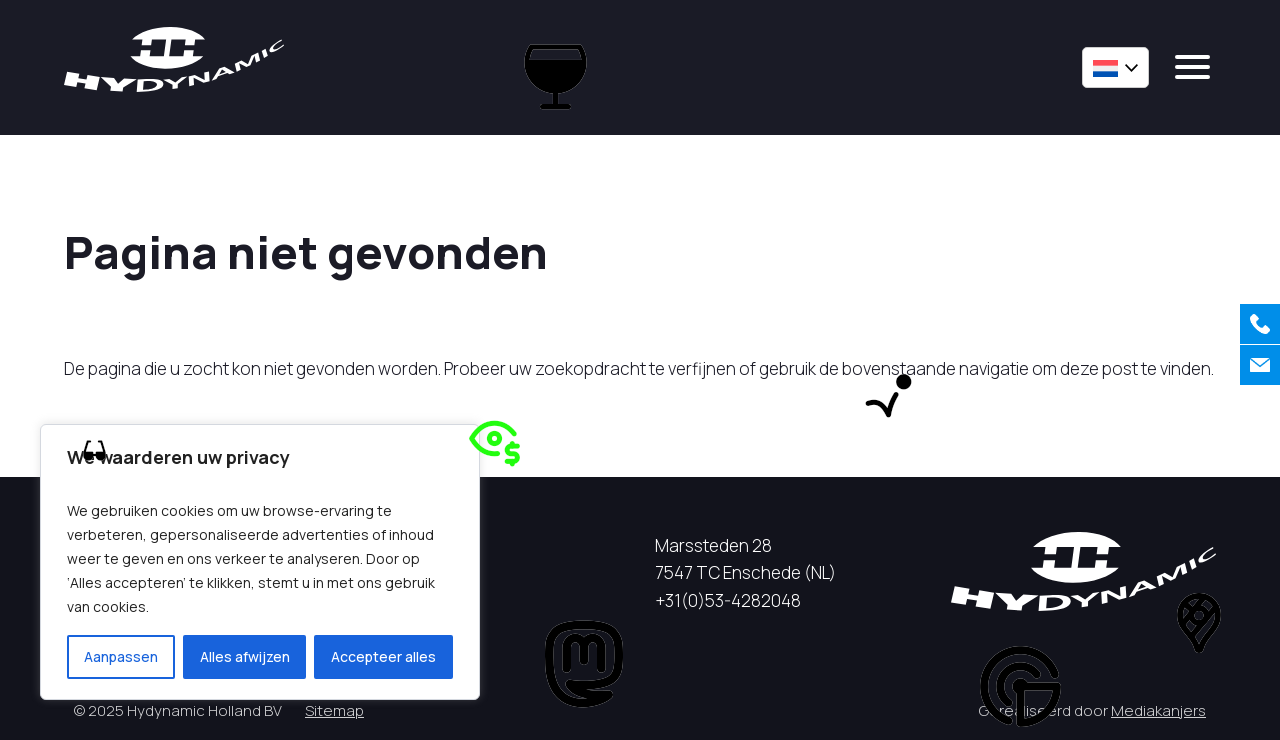 This screenshot has width=1280, height=740. Describe the element at coordinates (94, 450) in the screenshot. I see `enable reading mode` at that location.